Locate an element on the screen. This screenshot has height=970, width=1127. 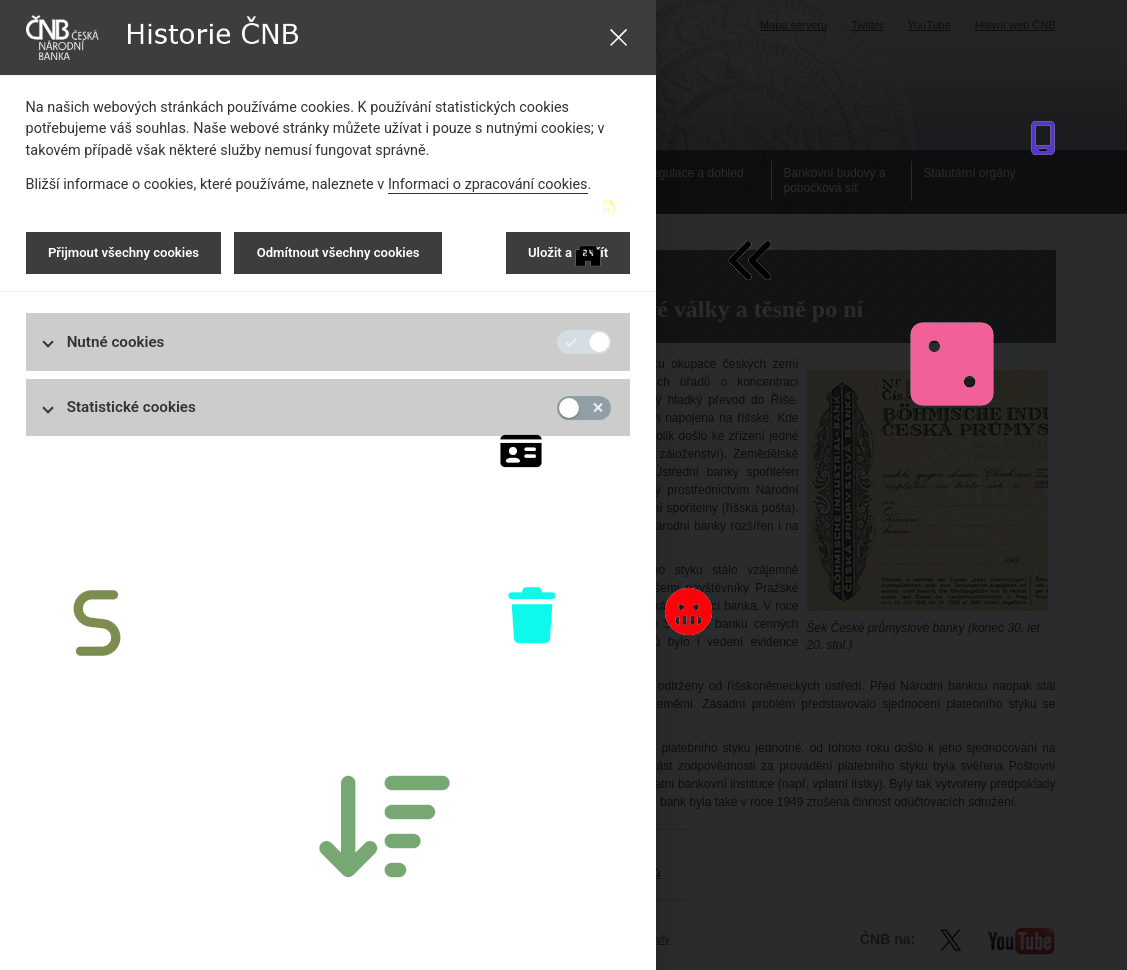
delete this item is located at coordinates (532, 616).